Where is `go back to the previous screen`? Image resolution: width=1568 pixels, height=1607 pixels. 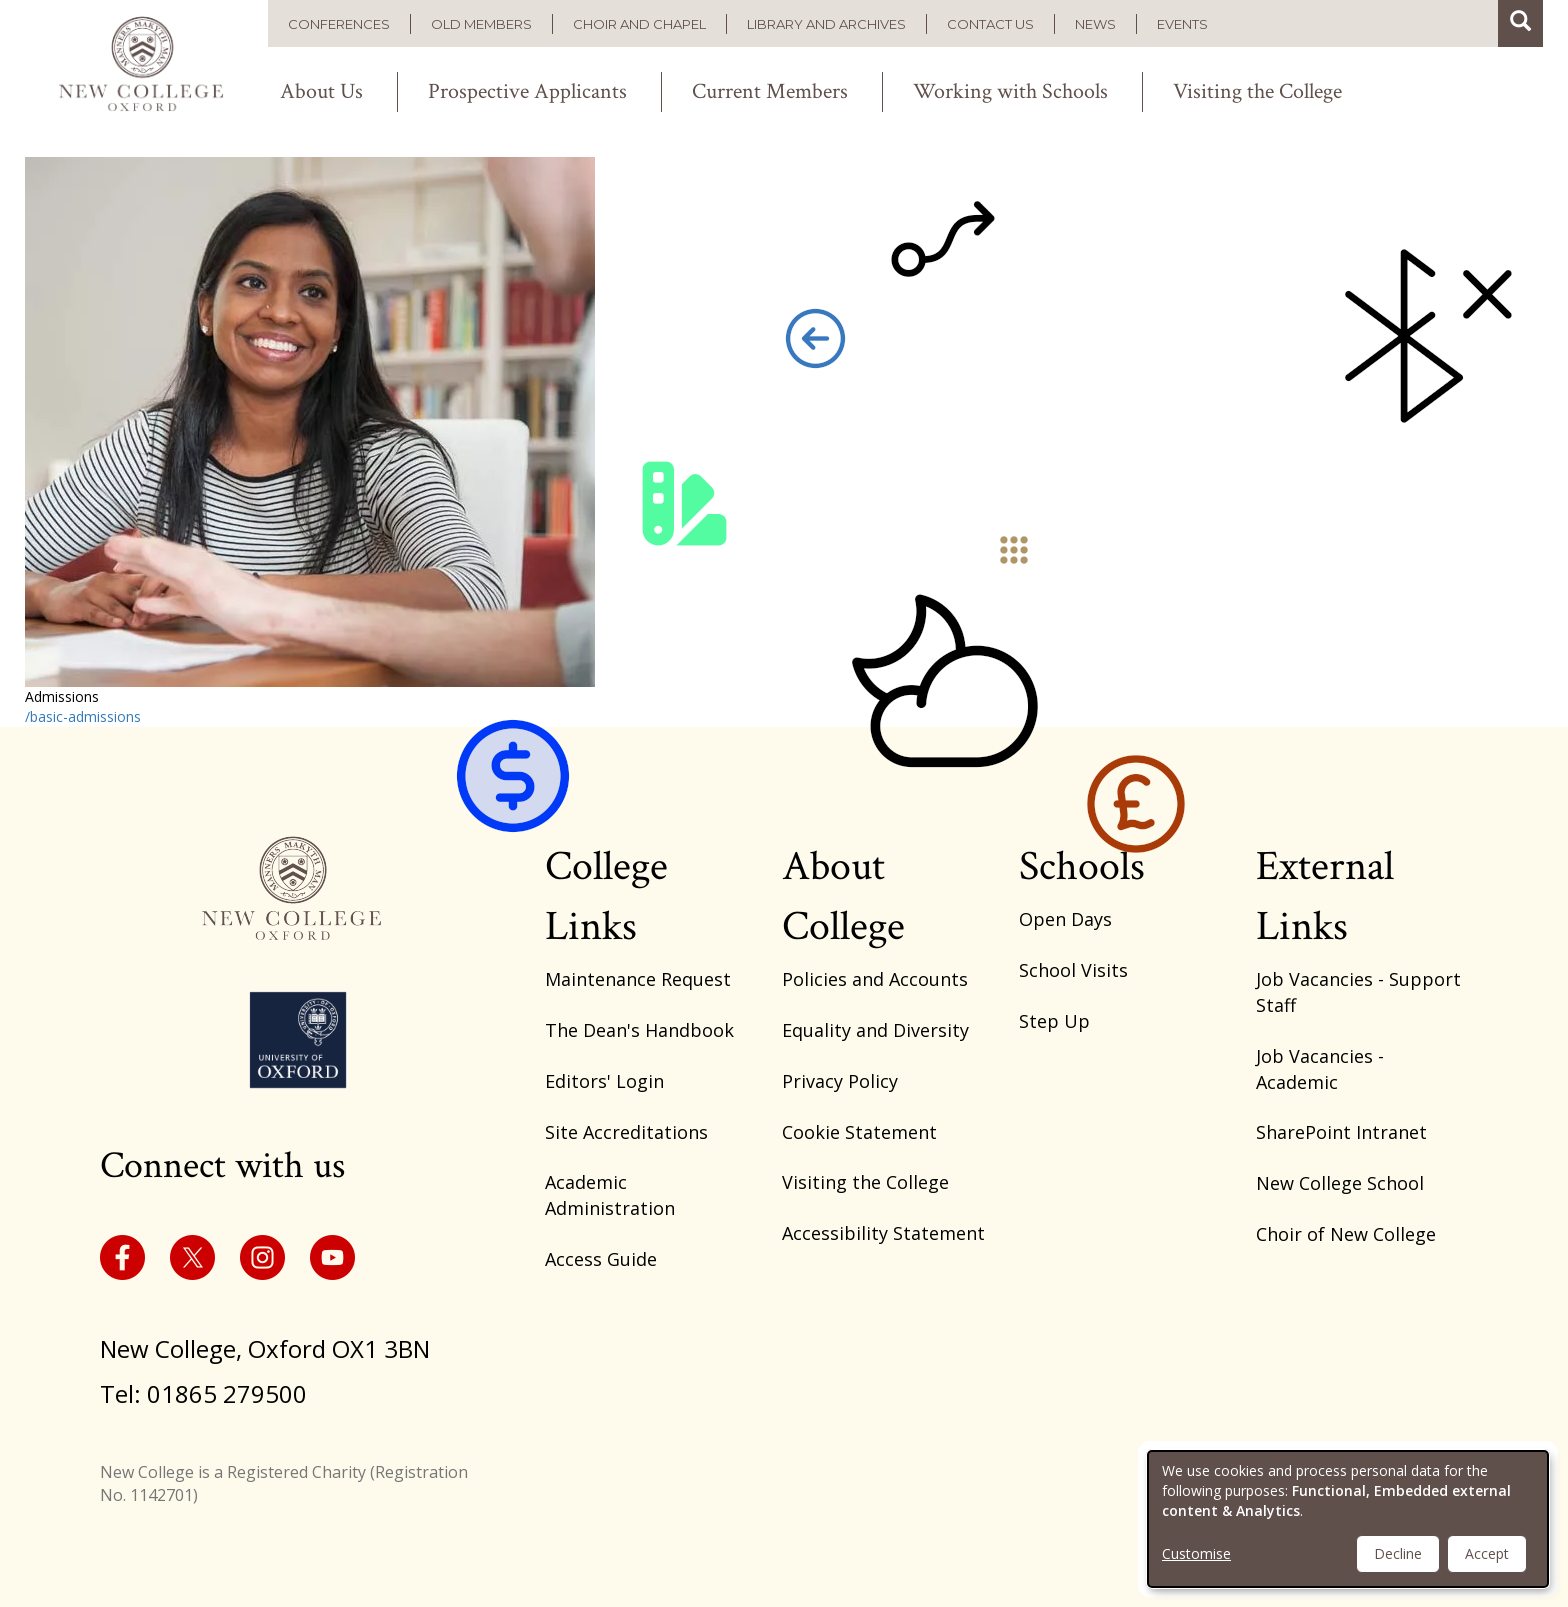
go back to the previous screen is located at coordinates (815, 338).